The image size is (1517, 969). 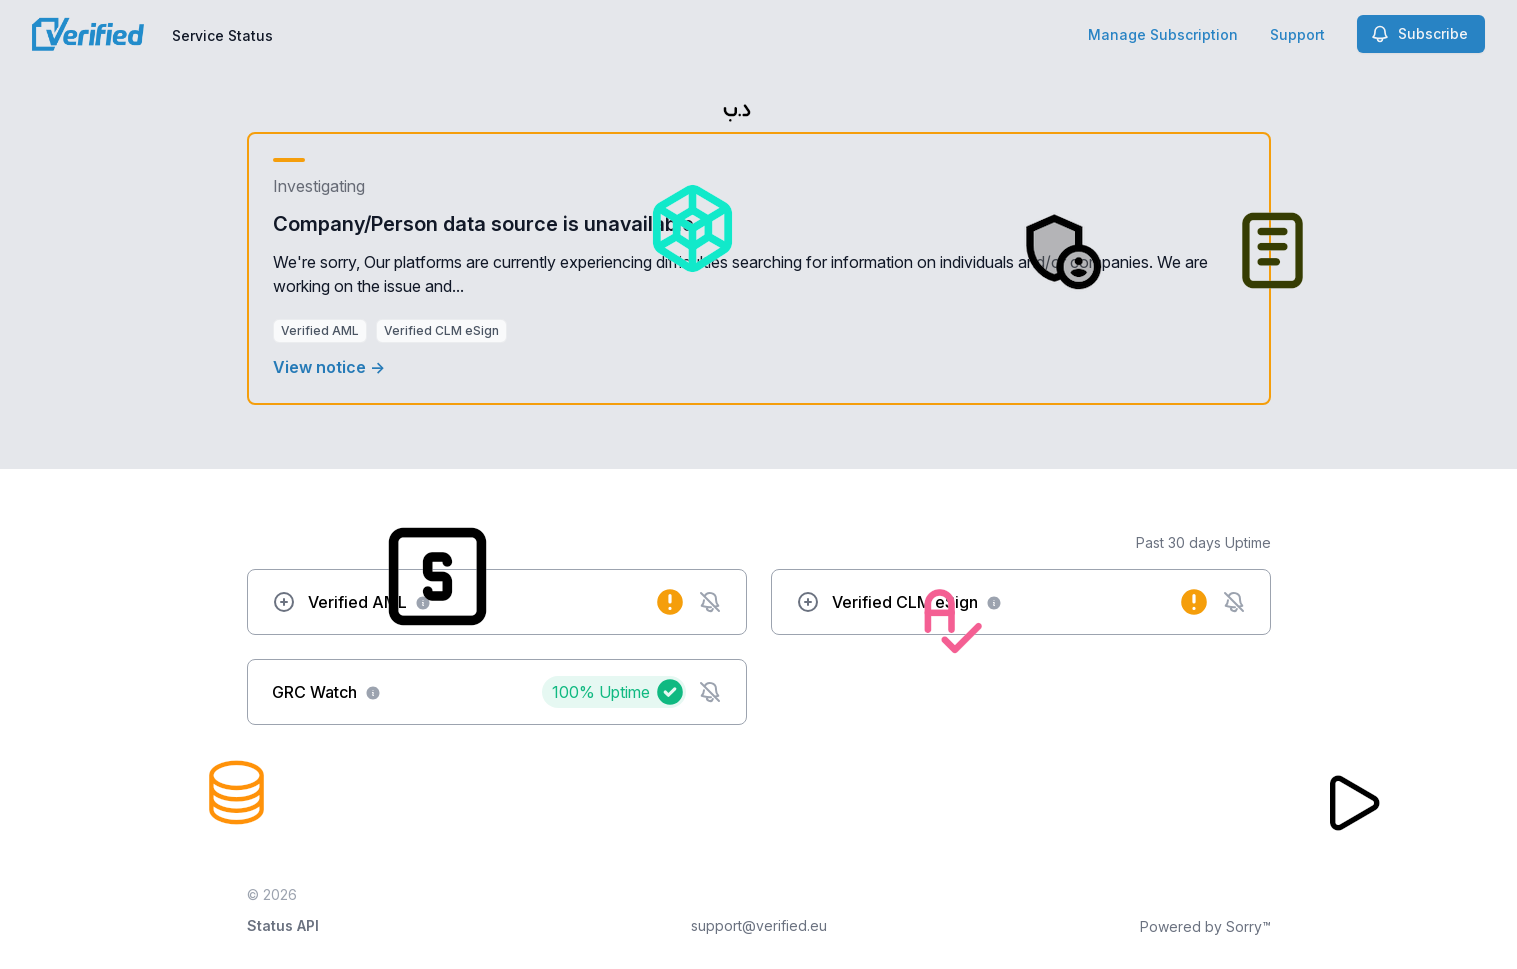 I want to click on enable spellcheck for text input, so click(x=951, y=619).